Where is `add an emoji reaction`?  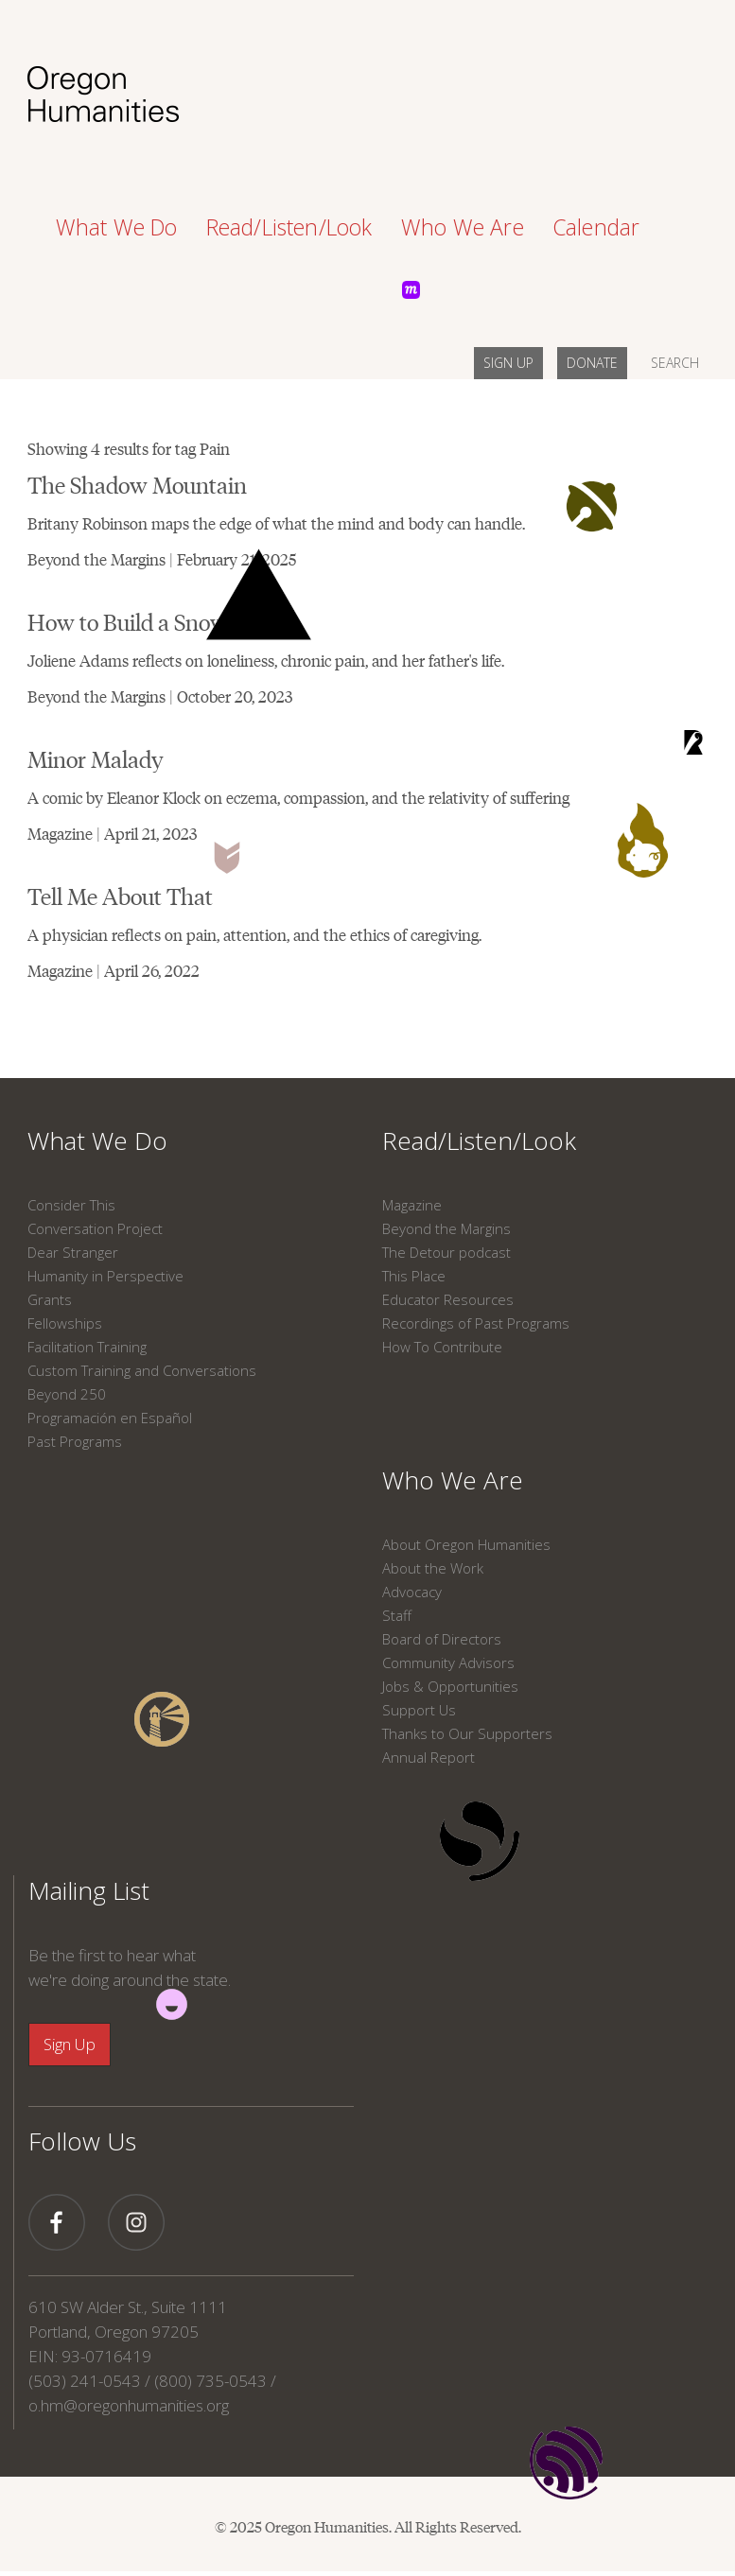 add an emoji reaction is located at coordinates (171, 2004).